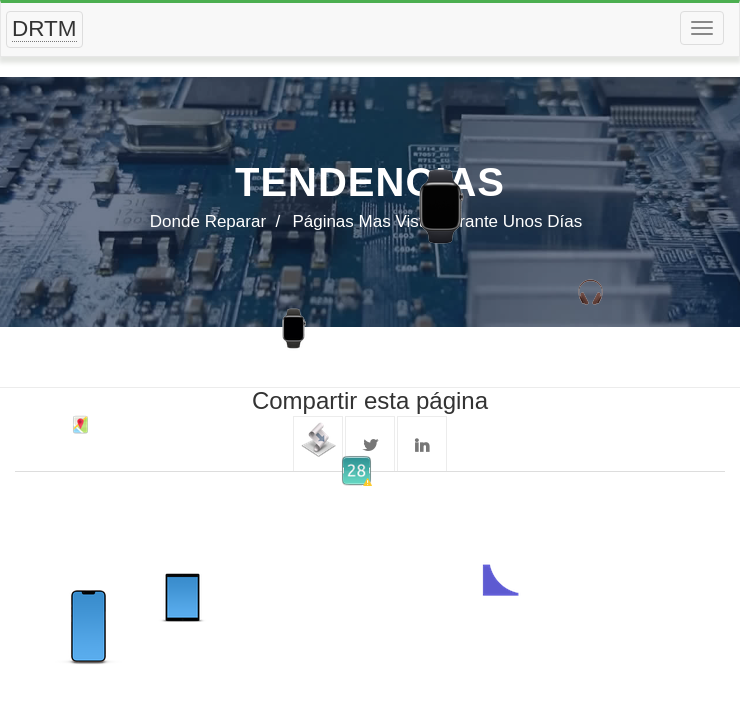 The image size is (740, 720). What do you see at coordinates (318, 439) in the screenshot?
I see `create a new script droplet in script editor` at bounding box center [318, 439].